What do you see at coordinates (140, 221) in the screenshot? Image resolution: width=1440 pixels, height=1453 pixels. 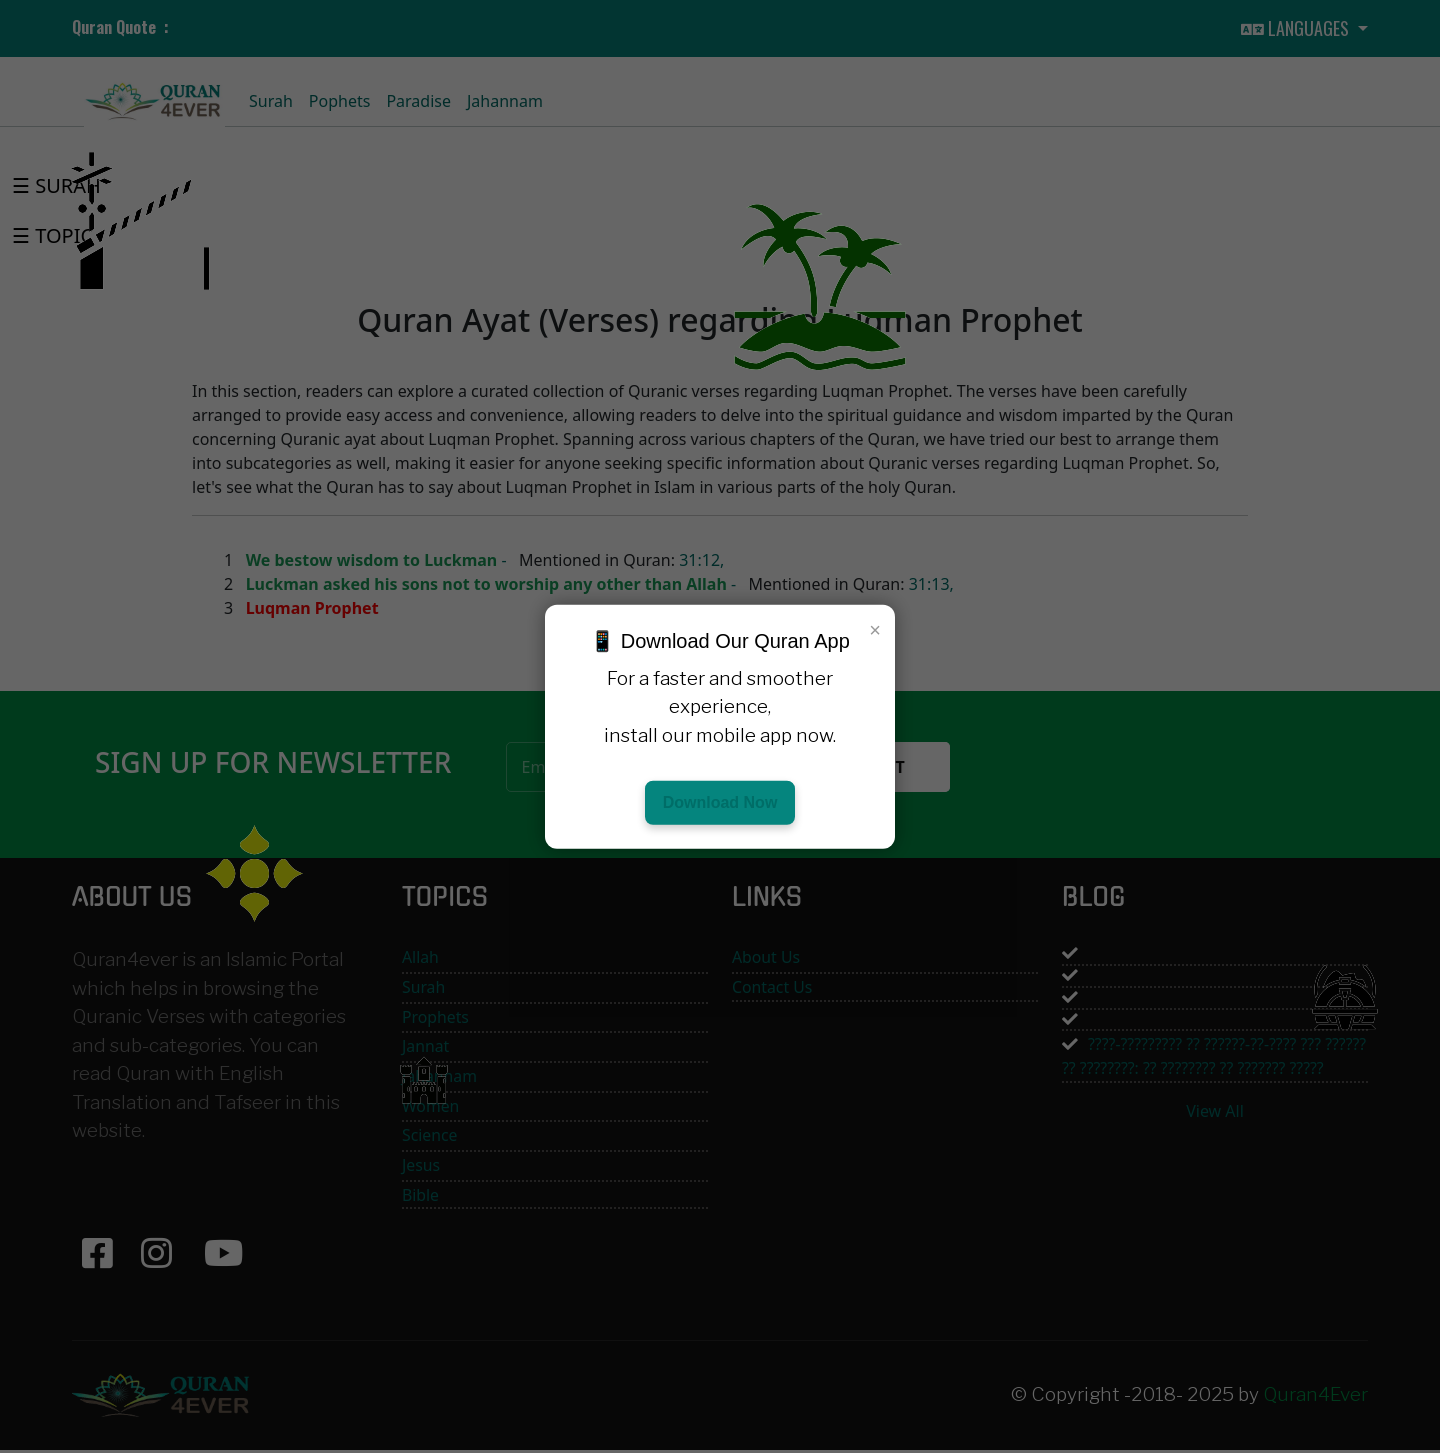 I see `indicates a railroad crossing ahead` at bounding box center [140, 221].